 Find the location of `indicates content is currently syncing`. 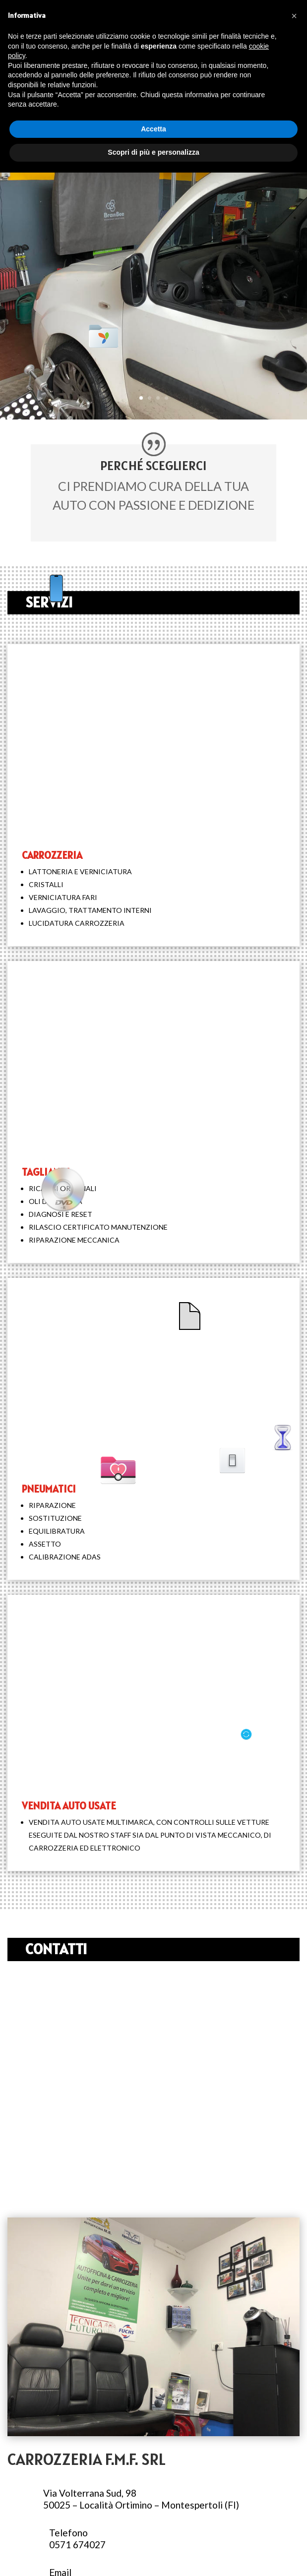

indicates content is currently syncing is located at coordinates (246, 1734).